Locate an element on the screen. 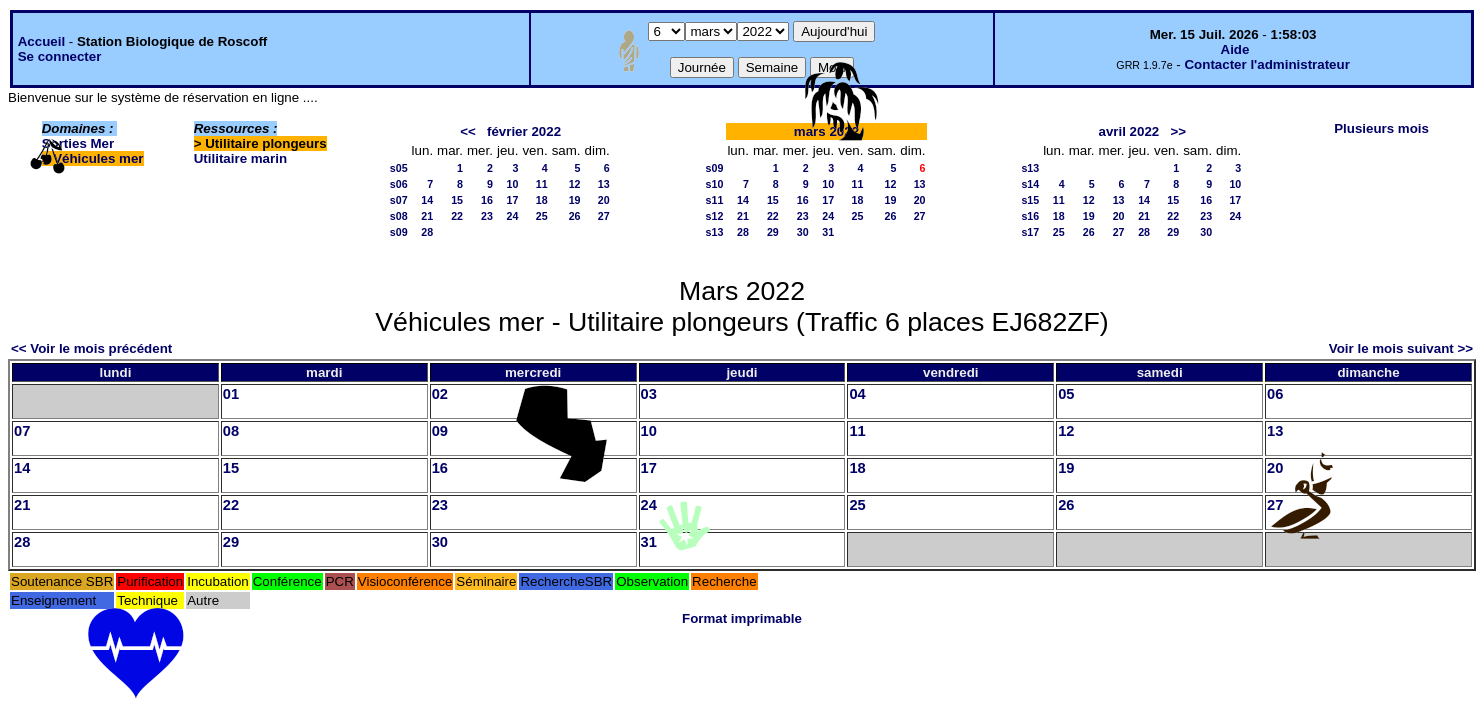  view health or fitness tracking data is located at coordinates (135, 653).